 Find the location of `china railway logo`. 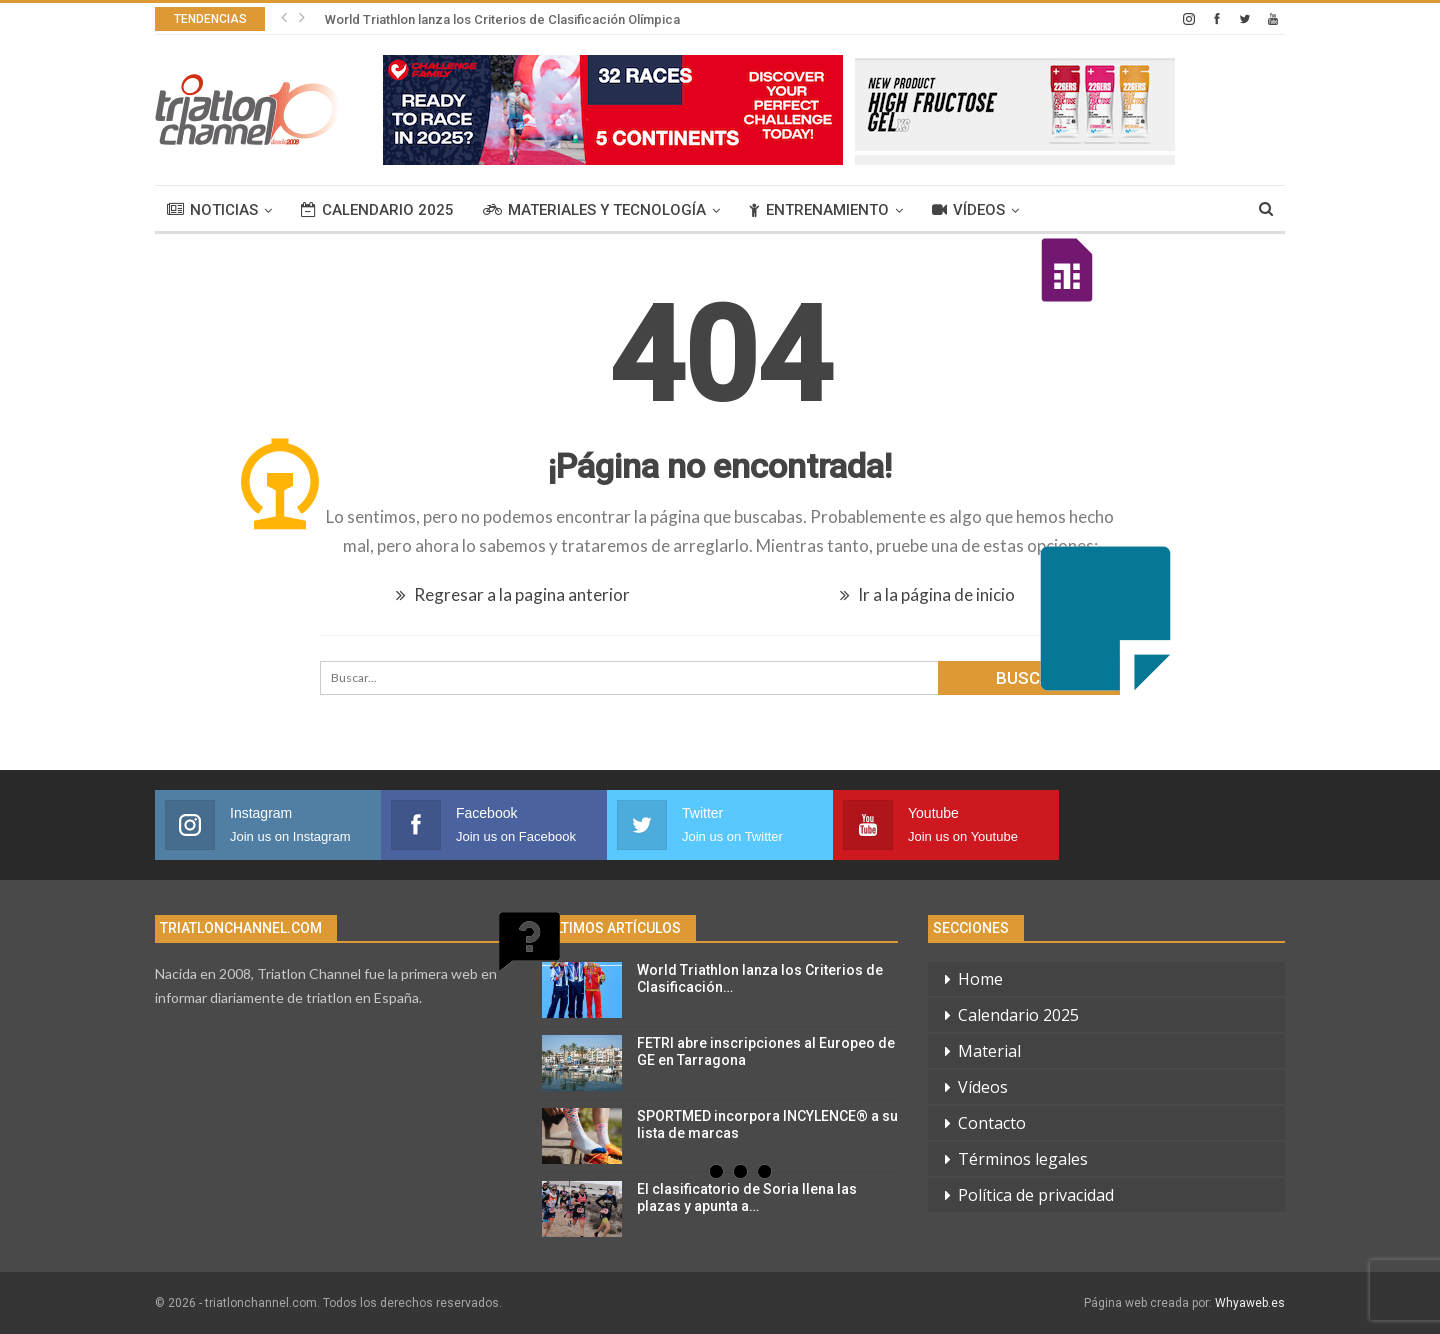

china railway logo is located at coordinates (280, 486).